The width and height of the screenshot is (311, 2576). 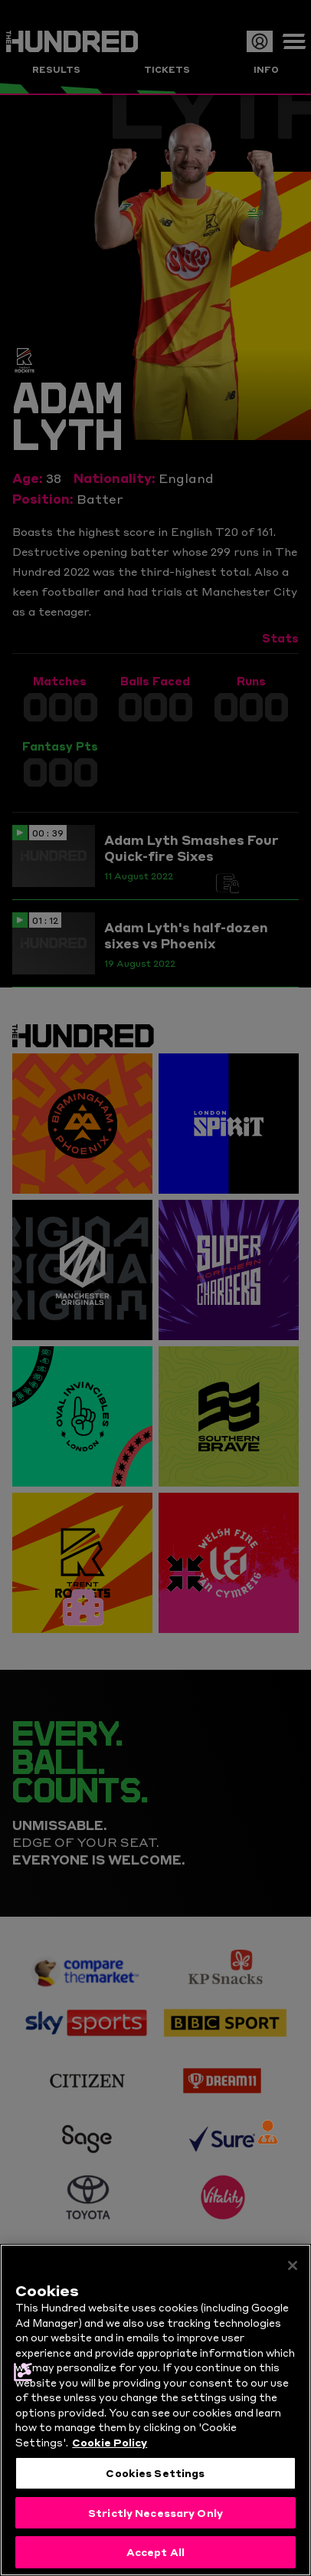 What do you see at coordinates (185, 1573) in the screenshot?
I see `minimize window to taskbar` at bounding box center [185, 1573].